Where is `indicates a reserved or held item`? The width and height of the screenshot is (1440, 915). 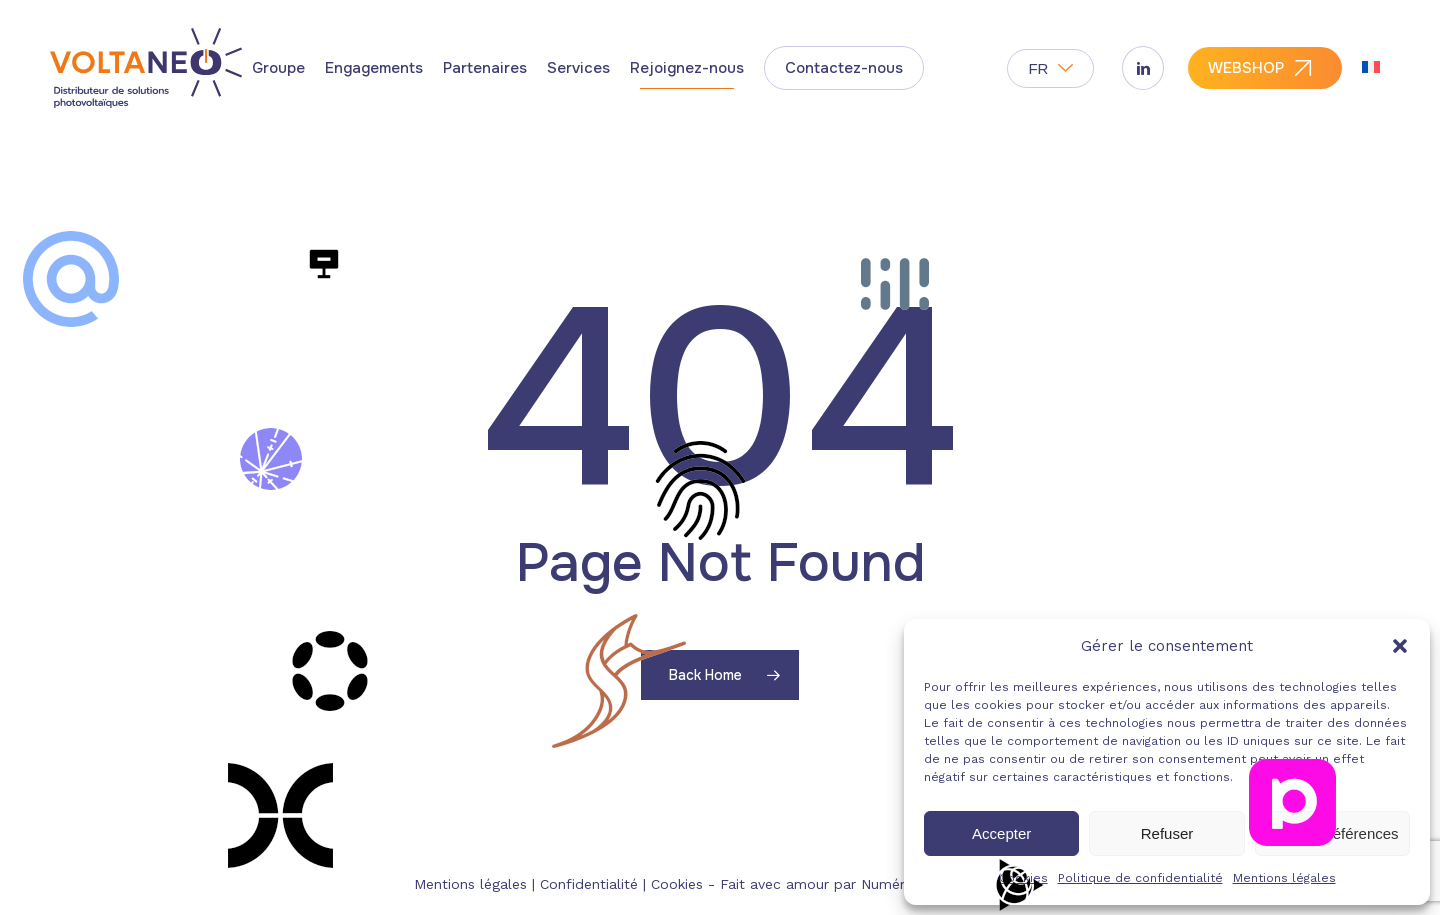
indicates a reserved or held item is located at coordinates (324, 264).